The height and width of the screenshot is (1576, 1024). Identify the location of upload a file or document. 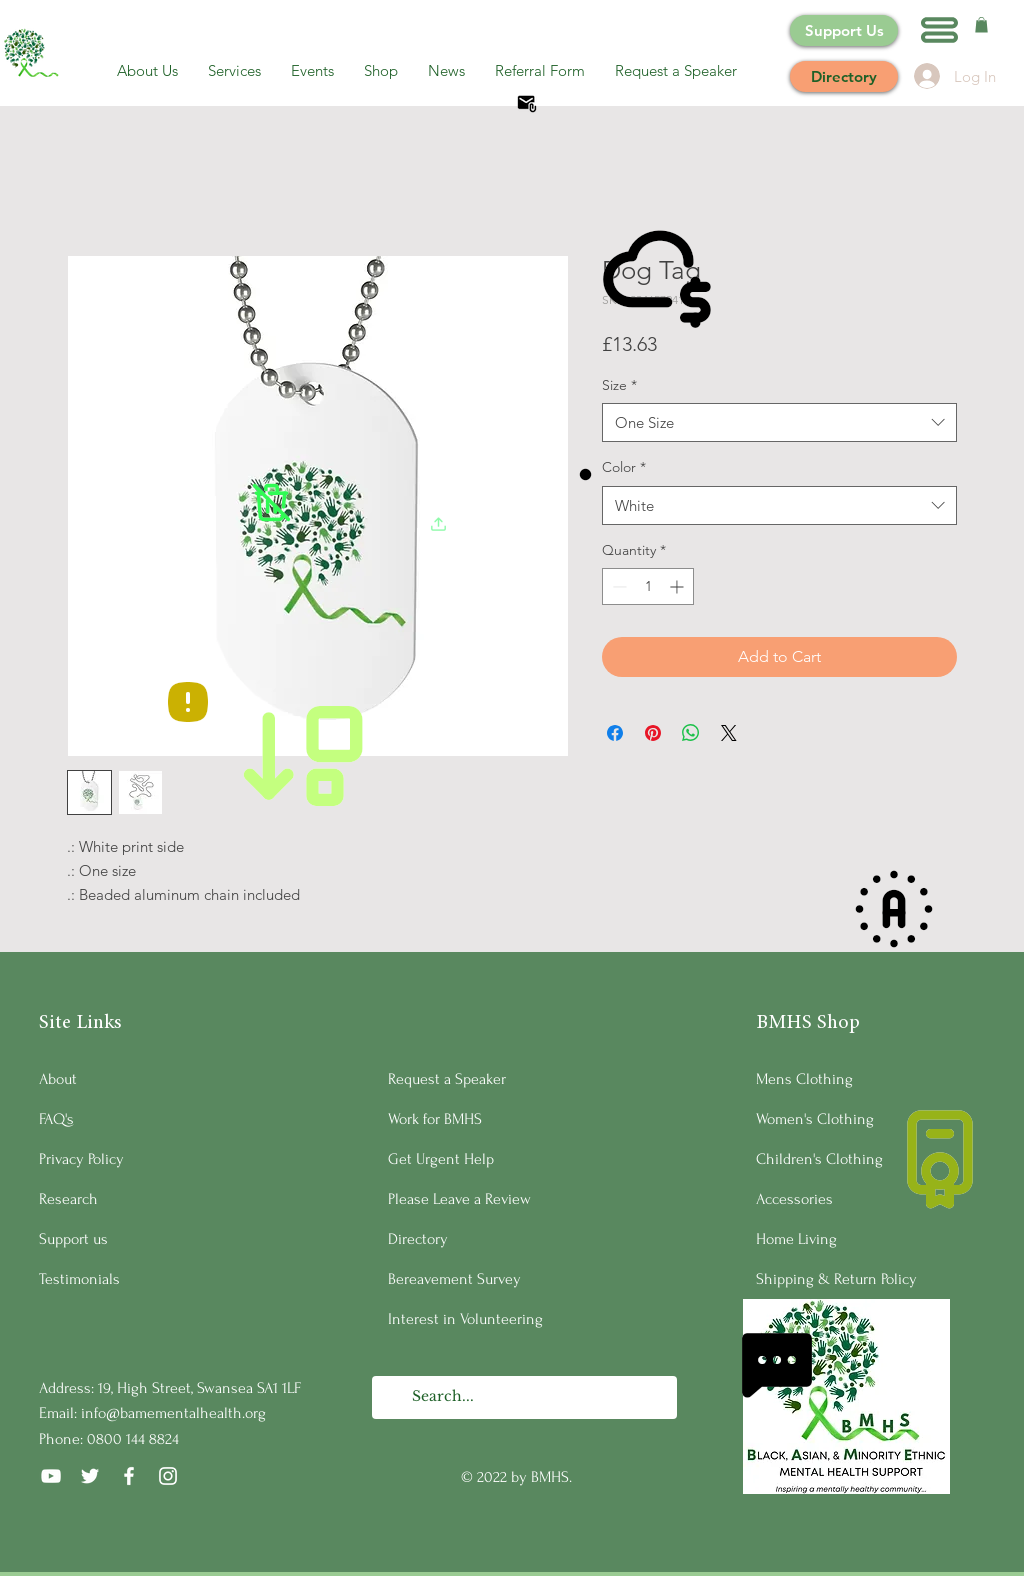
(438, 524).